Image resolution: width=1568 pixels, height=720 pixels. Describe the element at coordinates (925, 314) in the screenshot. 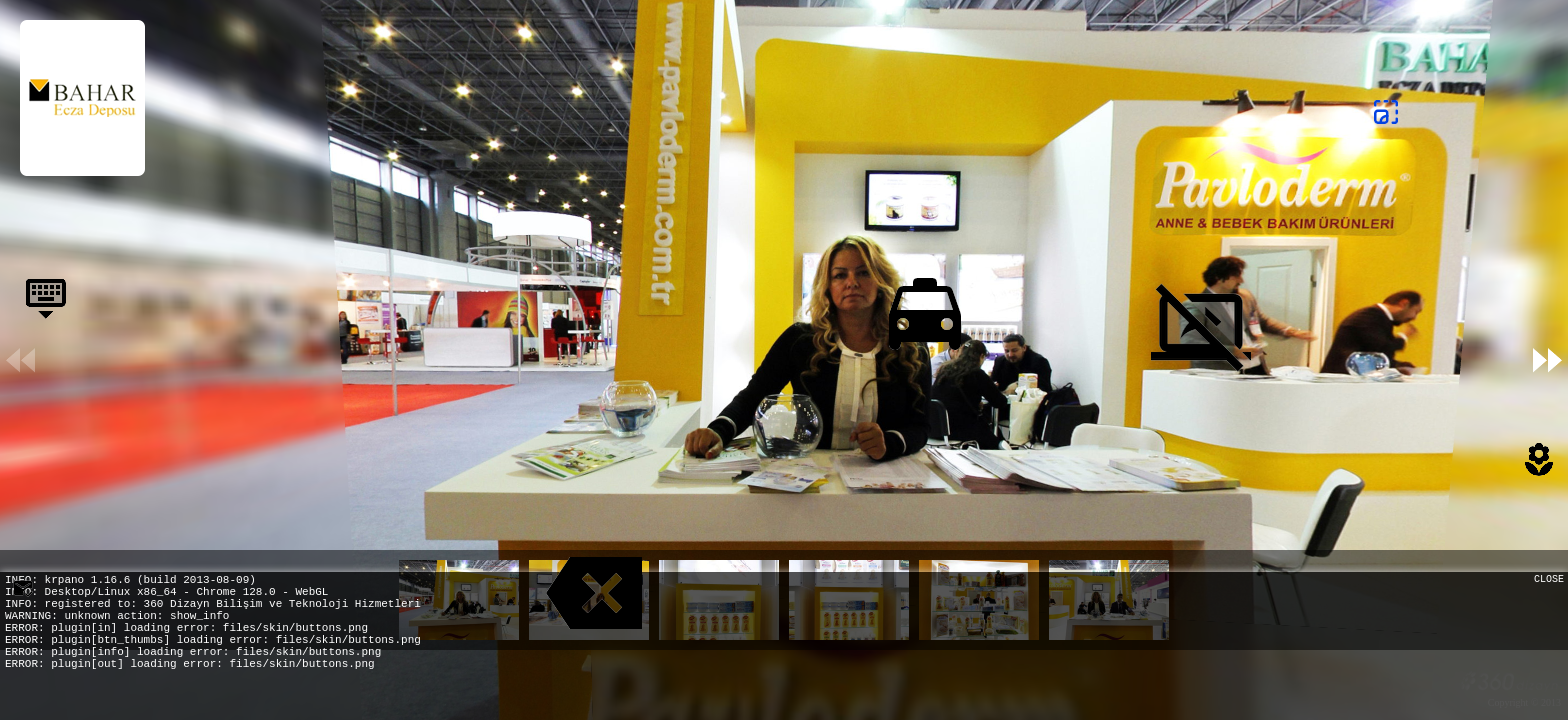

I see `request a taxi or rideshare` at that location.